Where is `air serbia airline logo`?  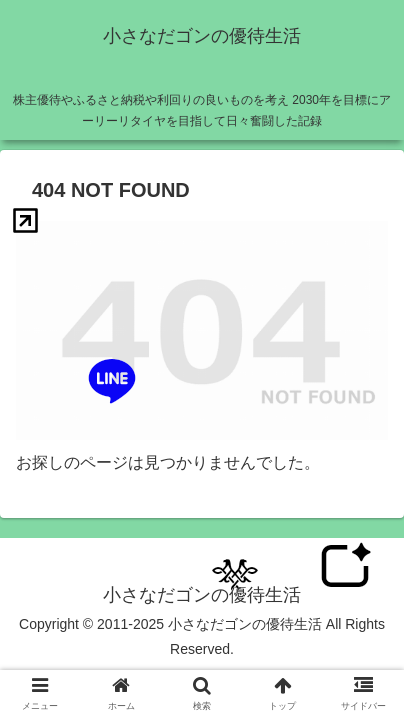
air serbia airline logo is located at coordinates (235, 575).